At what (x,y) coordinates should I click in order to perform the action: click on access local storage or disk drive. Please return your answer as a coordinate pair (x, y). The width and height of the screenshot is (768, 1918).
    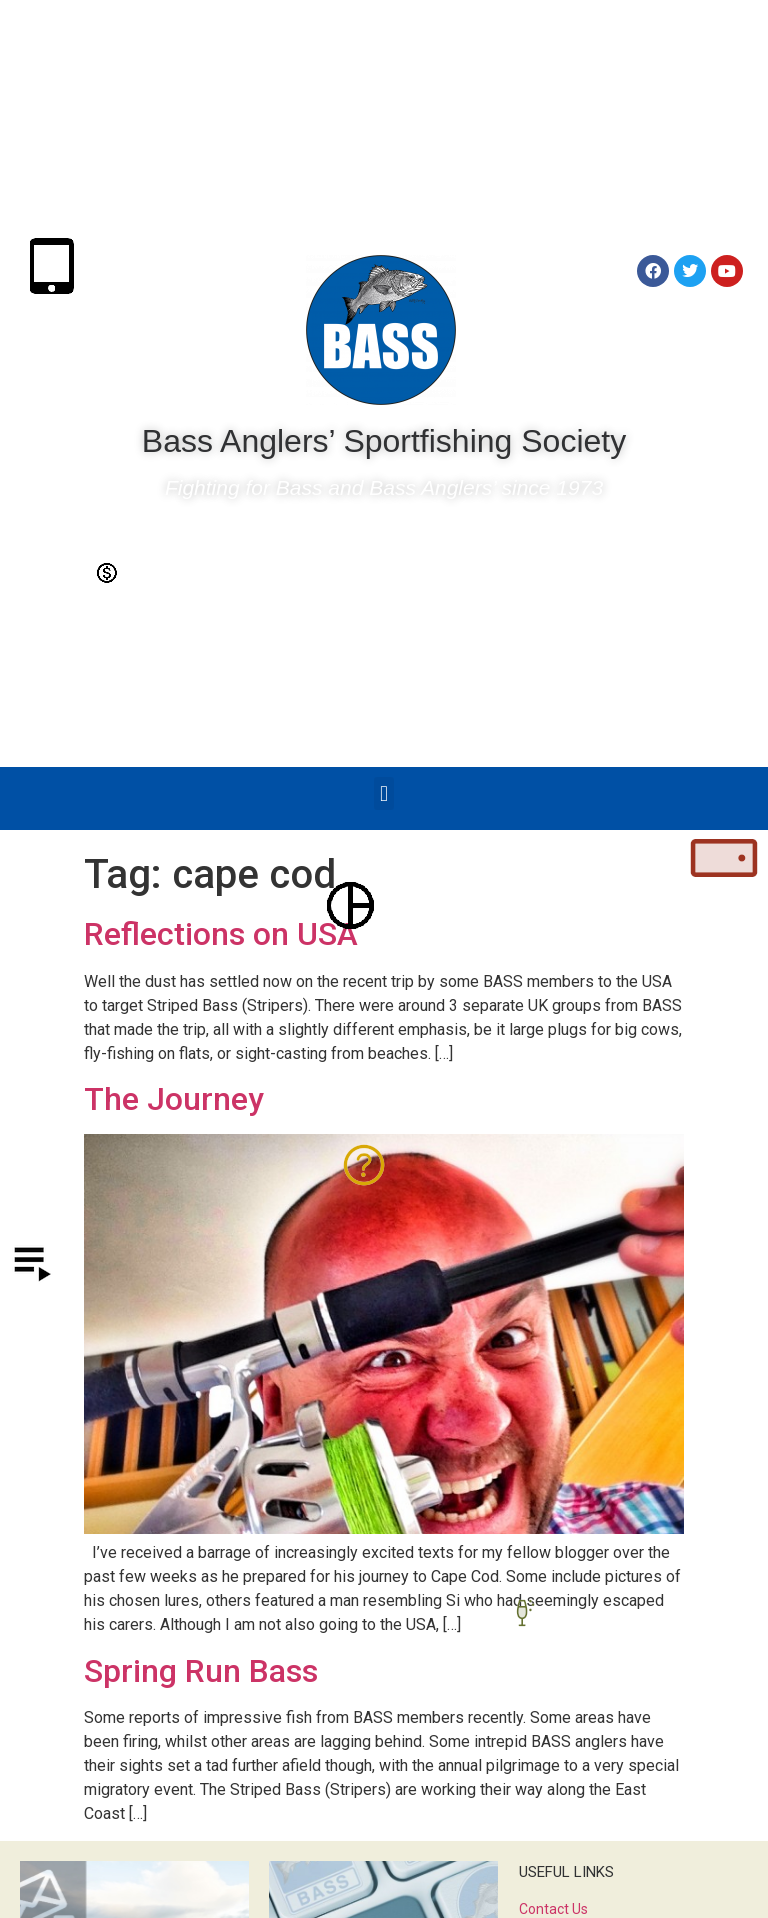
    Looking at the image, I should click on (724, 858).